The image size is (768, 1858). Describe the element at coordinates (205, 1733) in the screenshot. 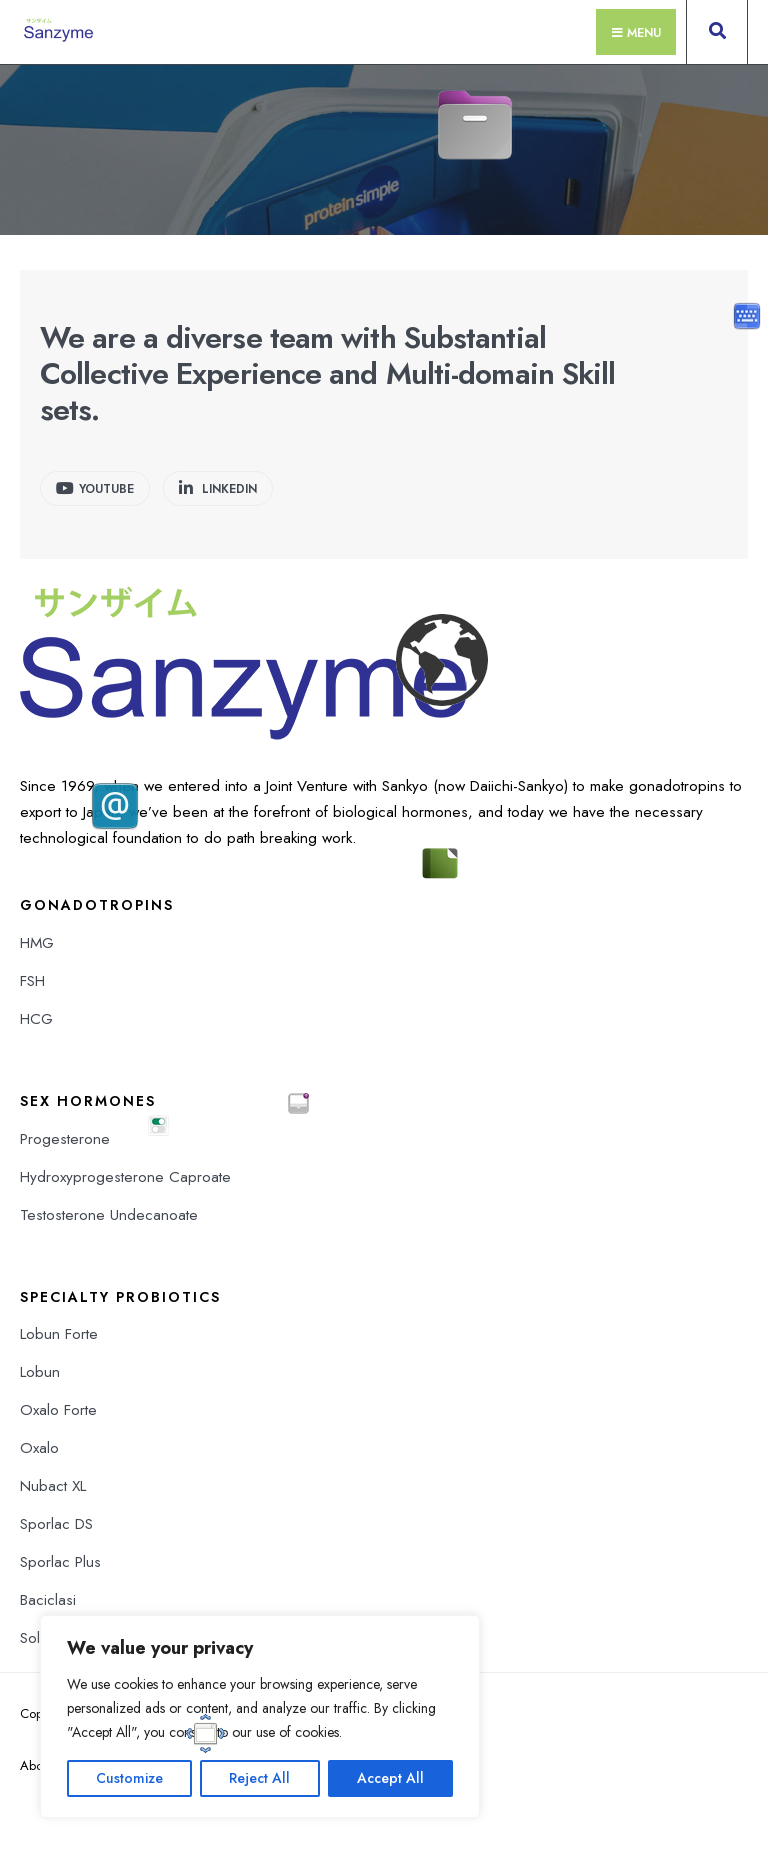

I see `expand window to fullscreen mode` at that location.